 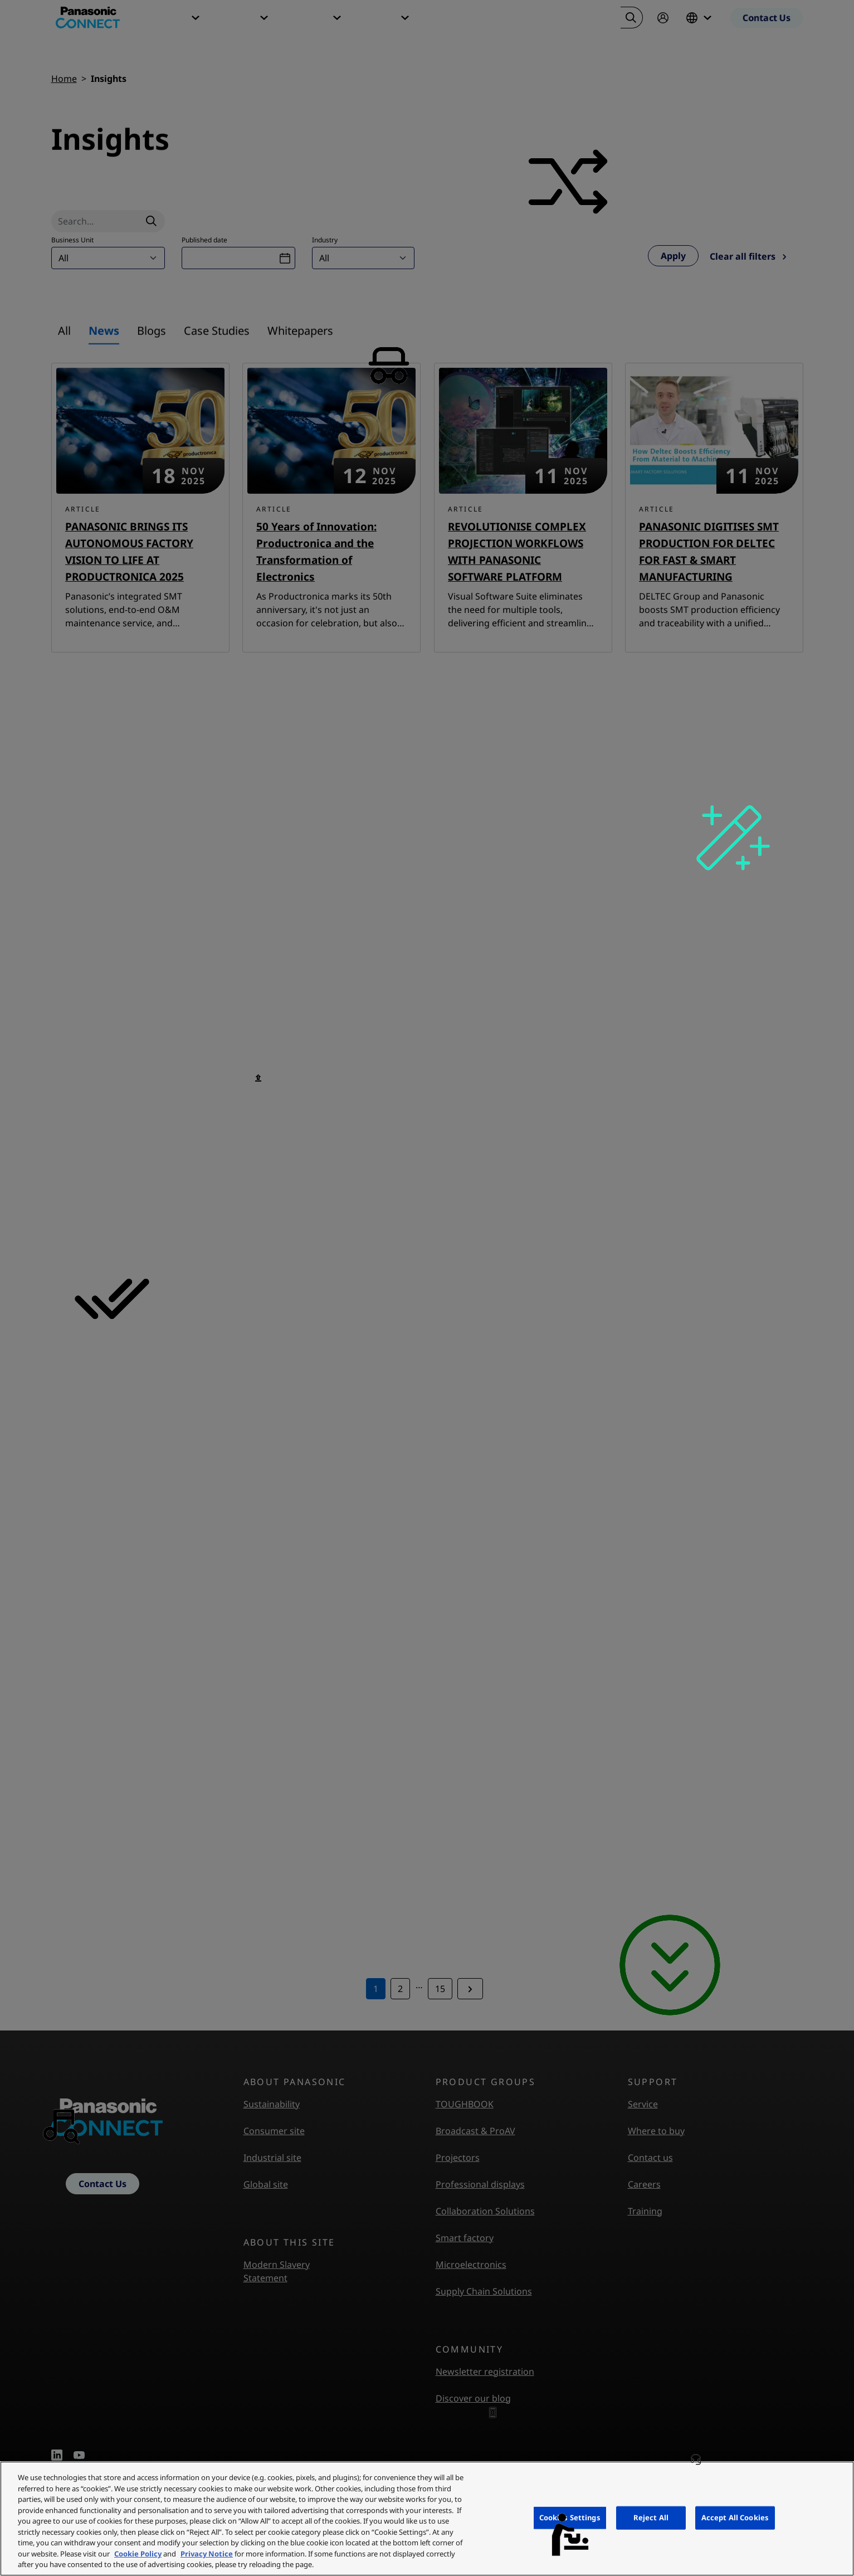 I want to click on indicates baby changing station nearby, so click(x=570, y=2535).